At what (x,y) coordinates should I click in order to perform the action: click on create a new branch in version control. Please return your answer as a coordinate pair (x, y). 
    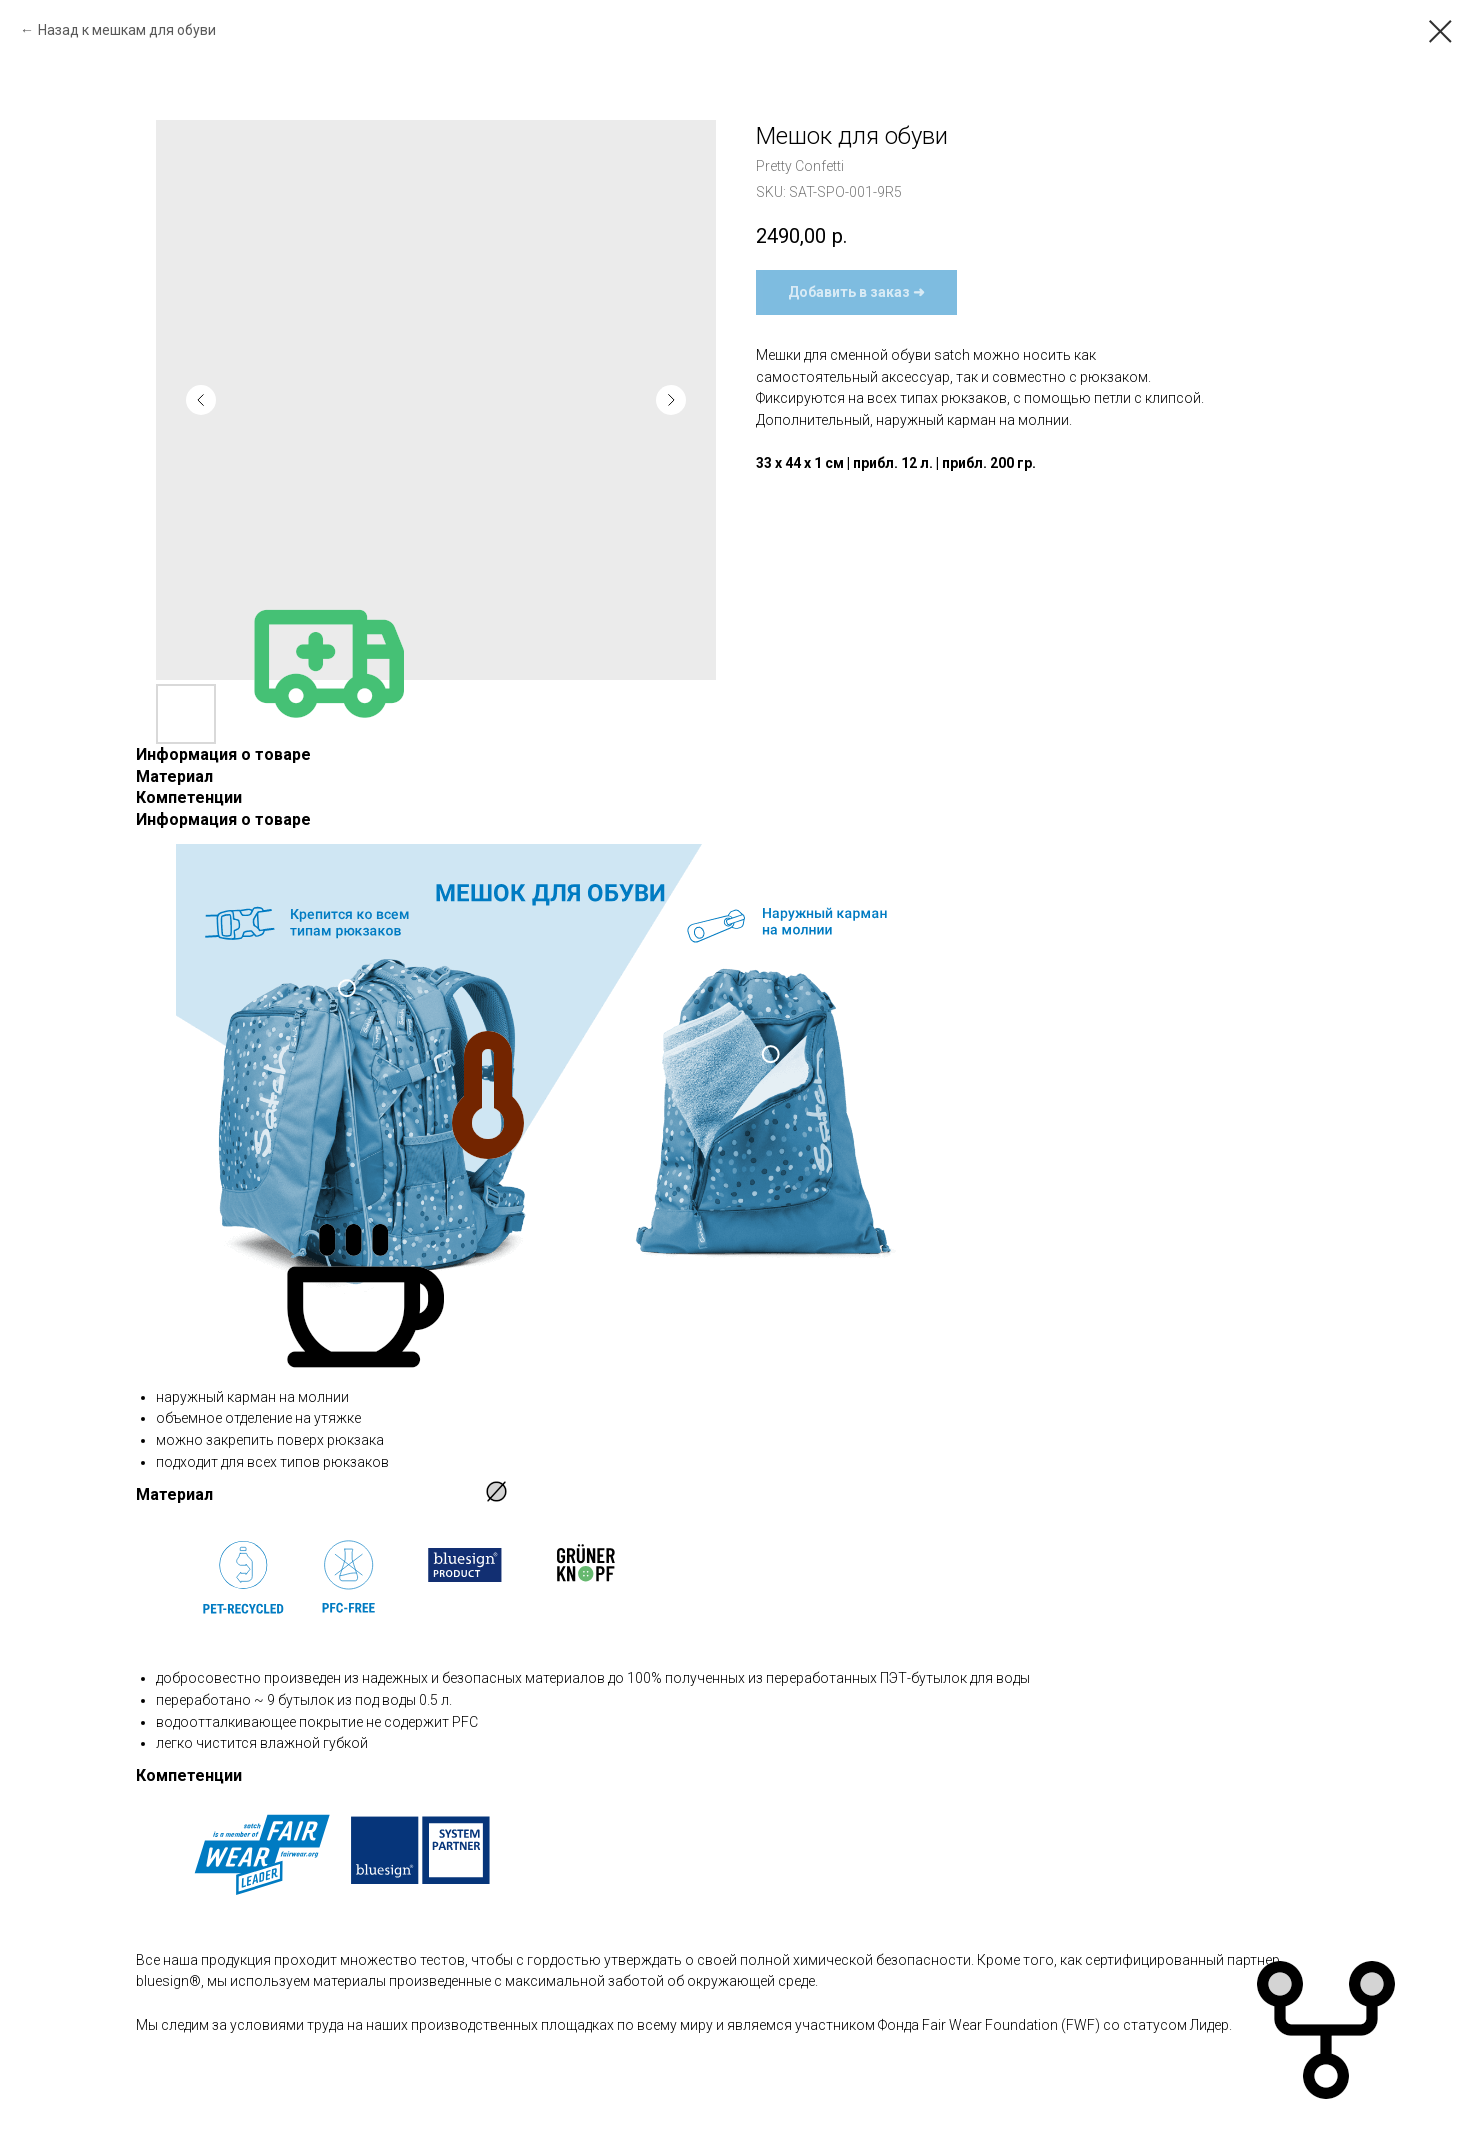
    Looking at the image, I should click on (1326, 2030).